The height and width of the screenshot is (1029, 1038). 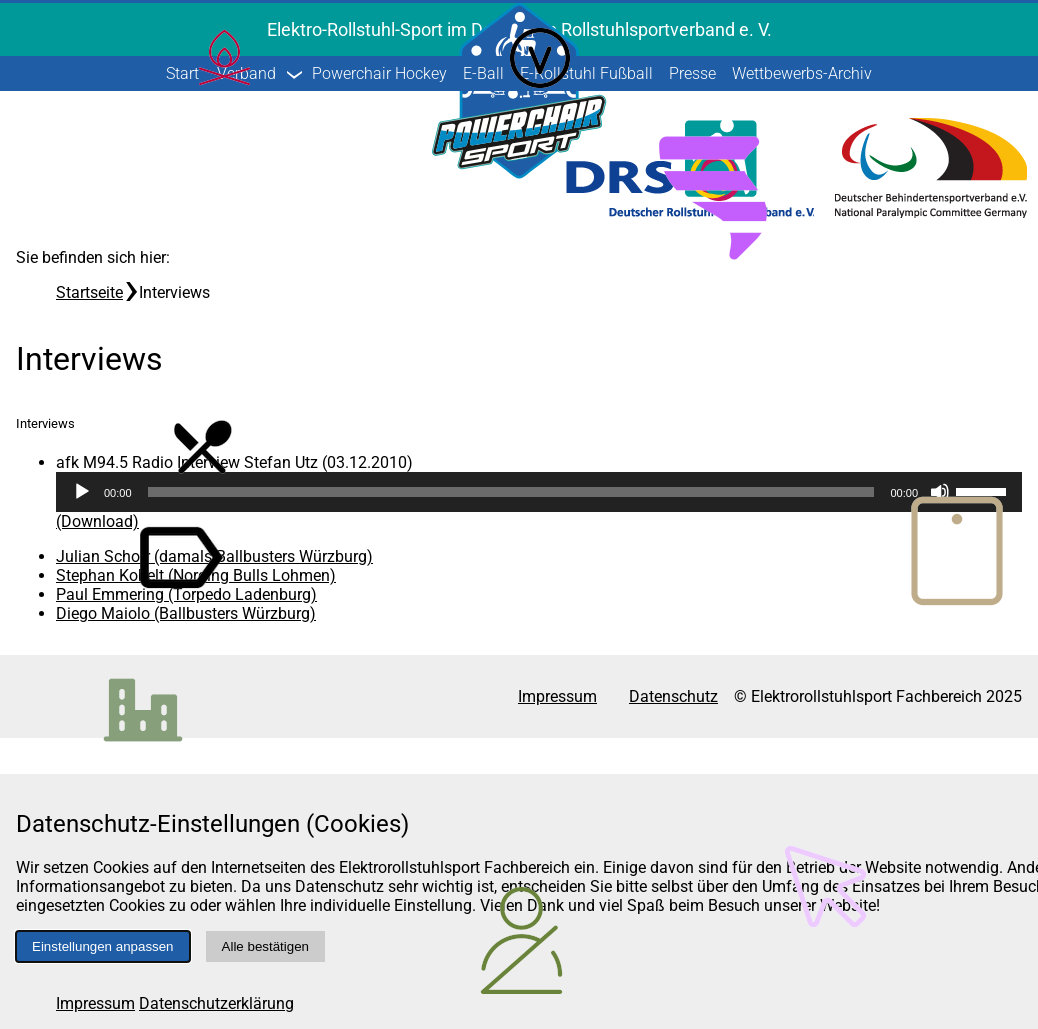 I want to click on indicates a verified status or checkmark alternative, so click(x=540, y=58).